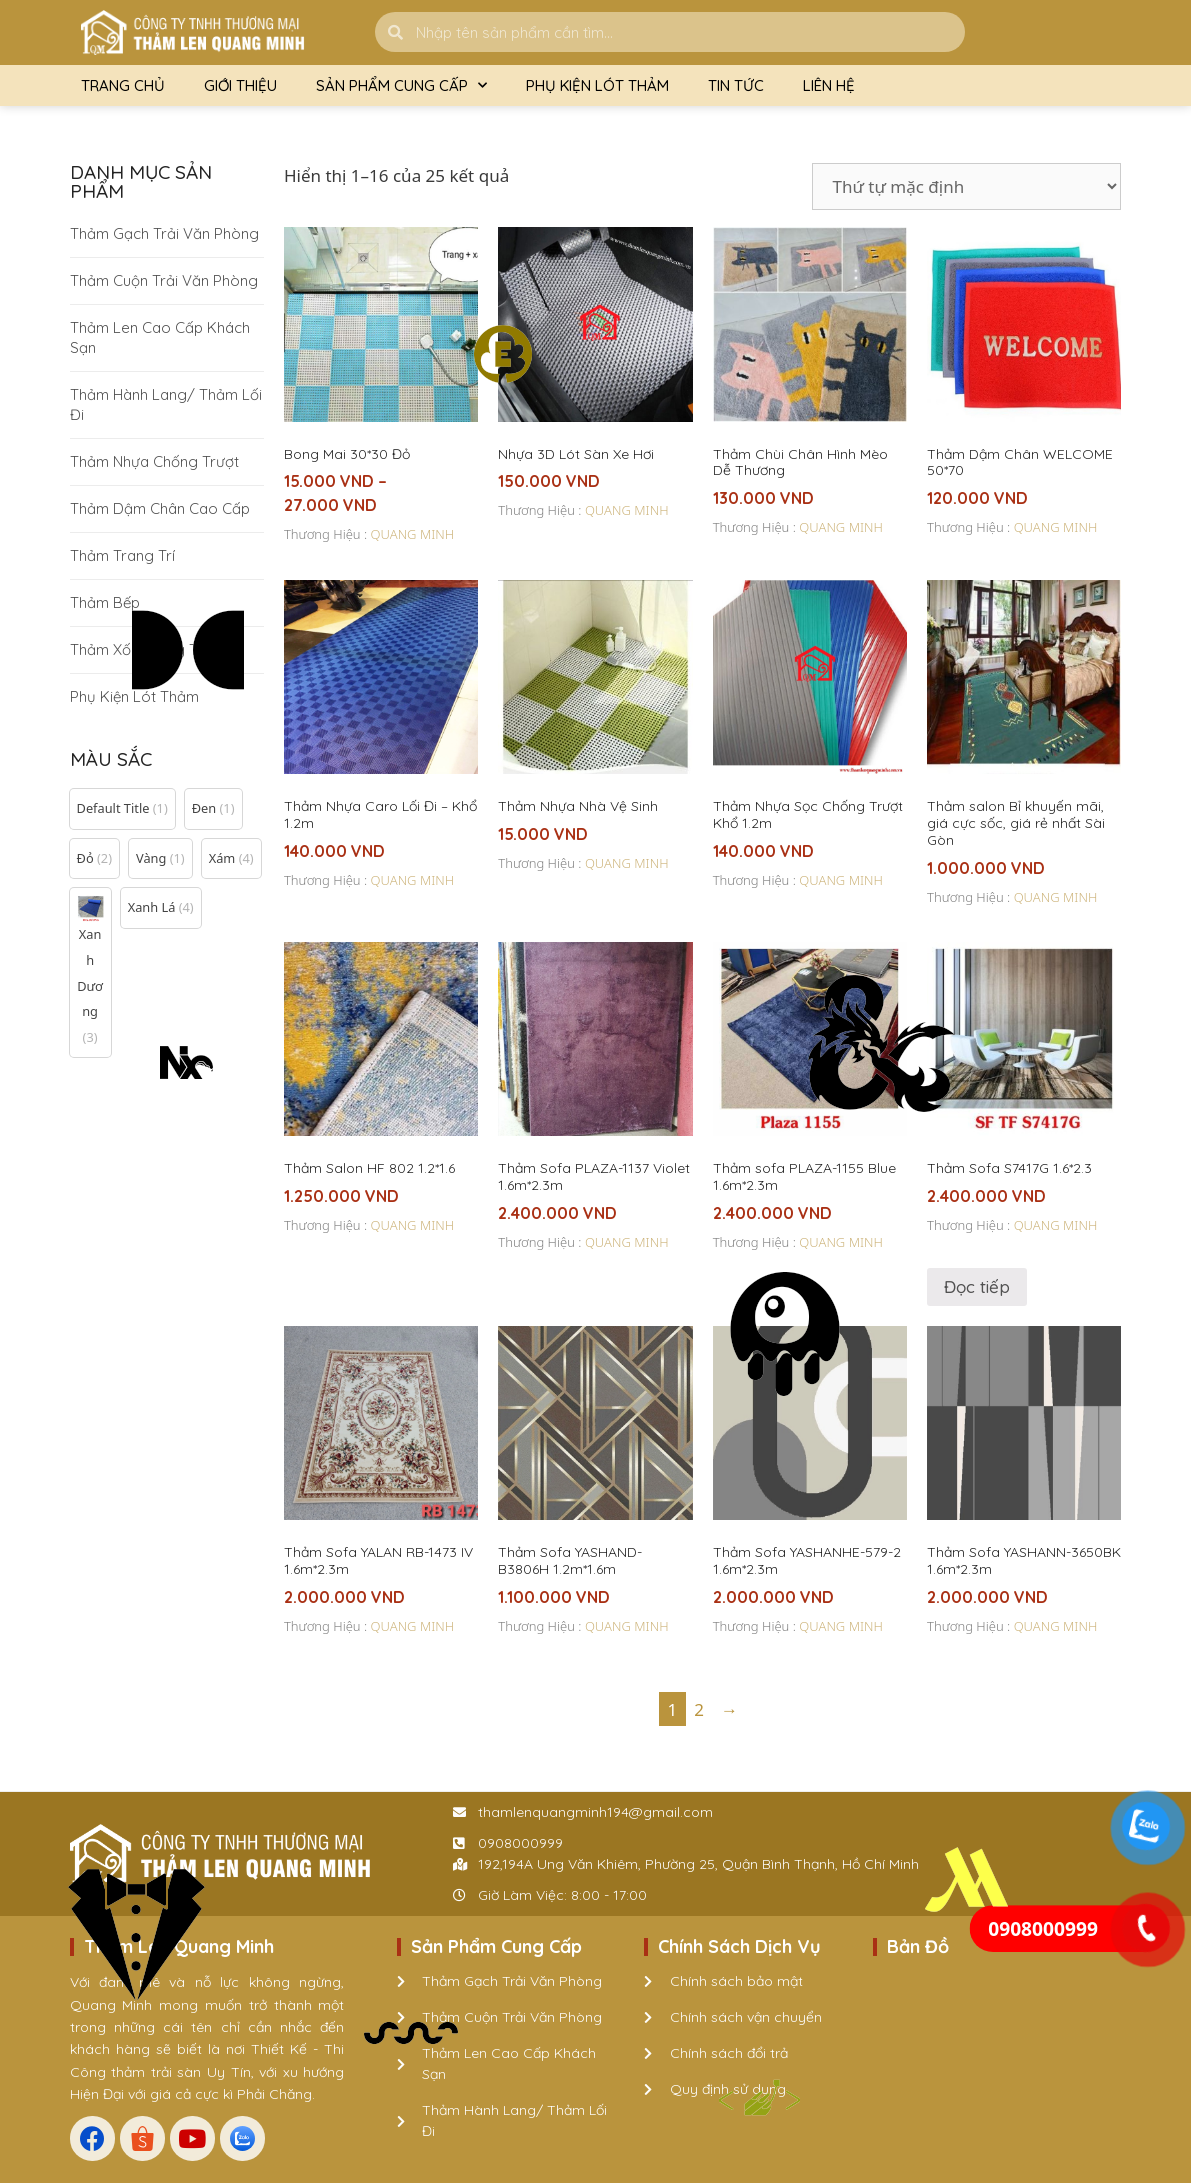  I want to click on indicates dolby audio or surround sound support, so click(188, 650).